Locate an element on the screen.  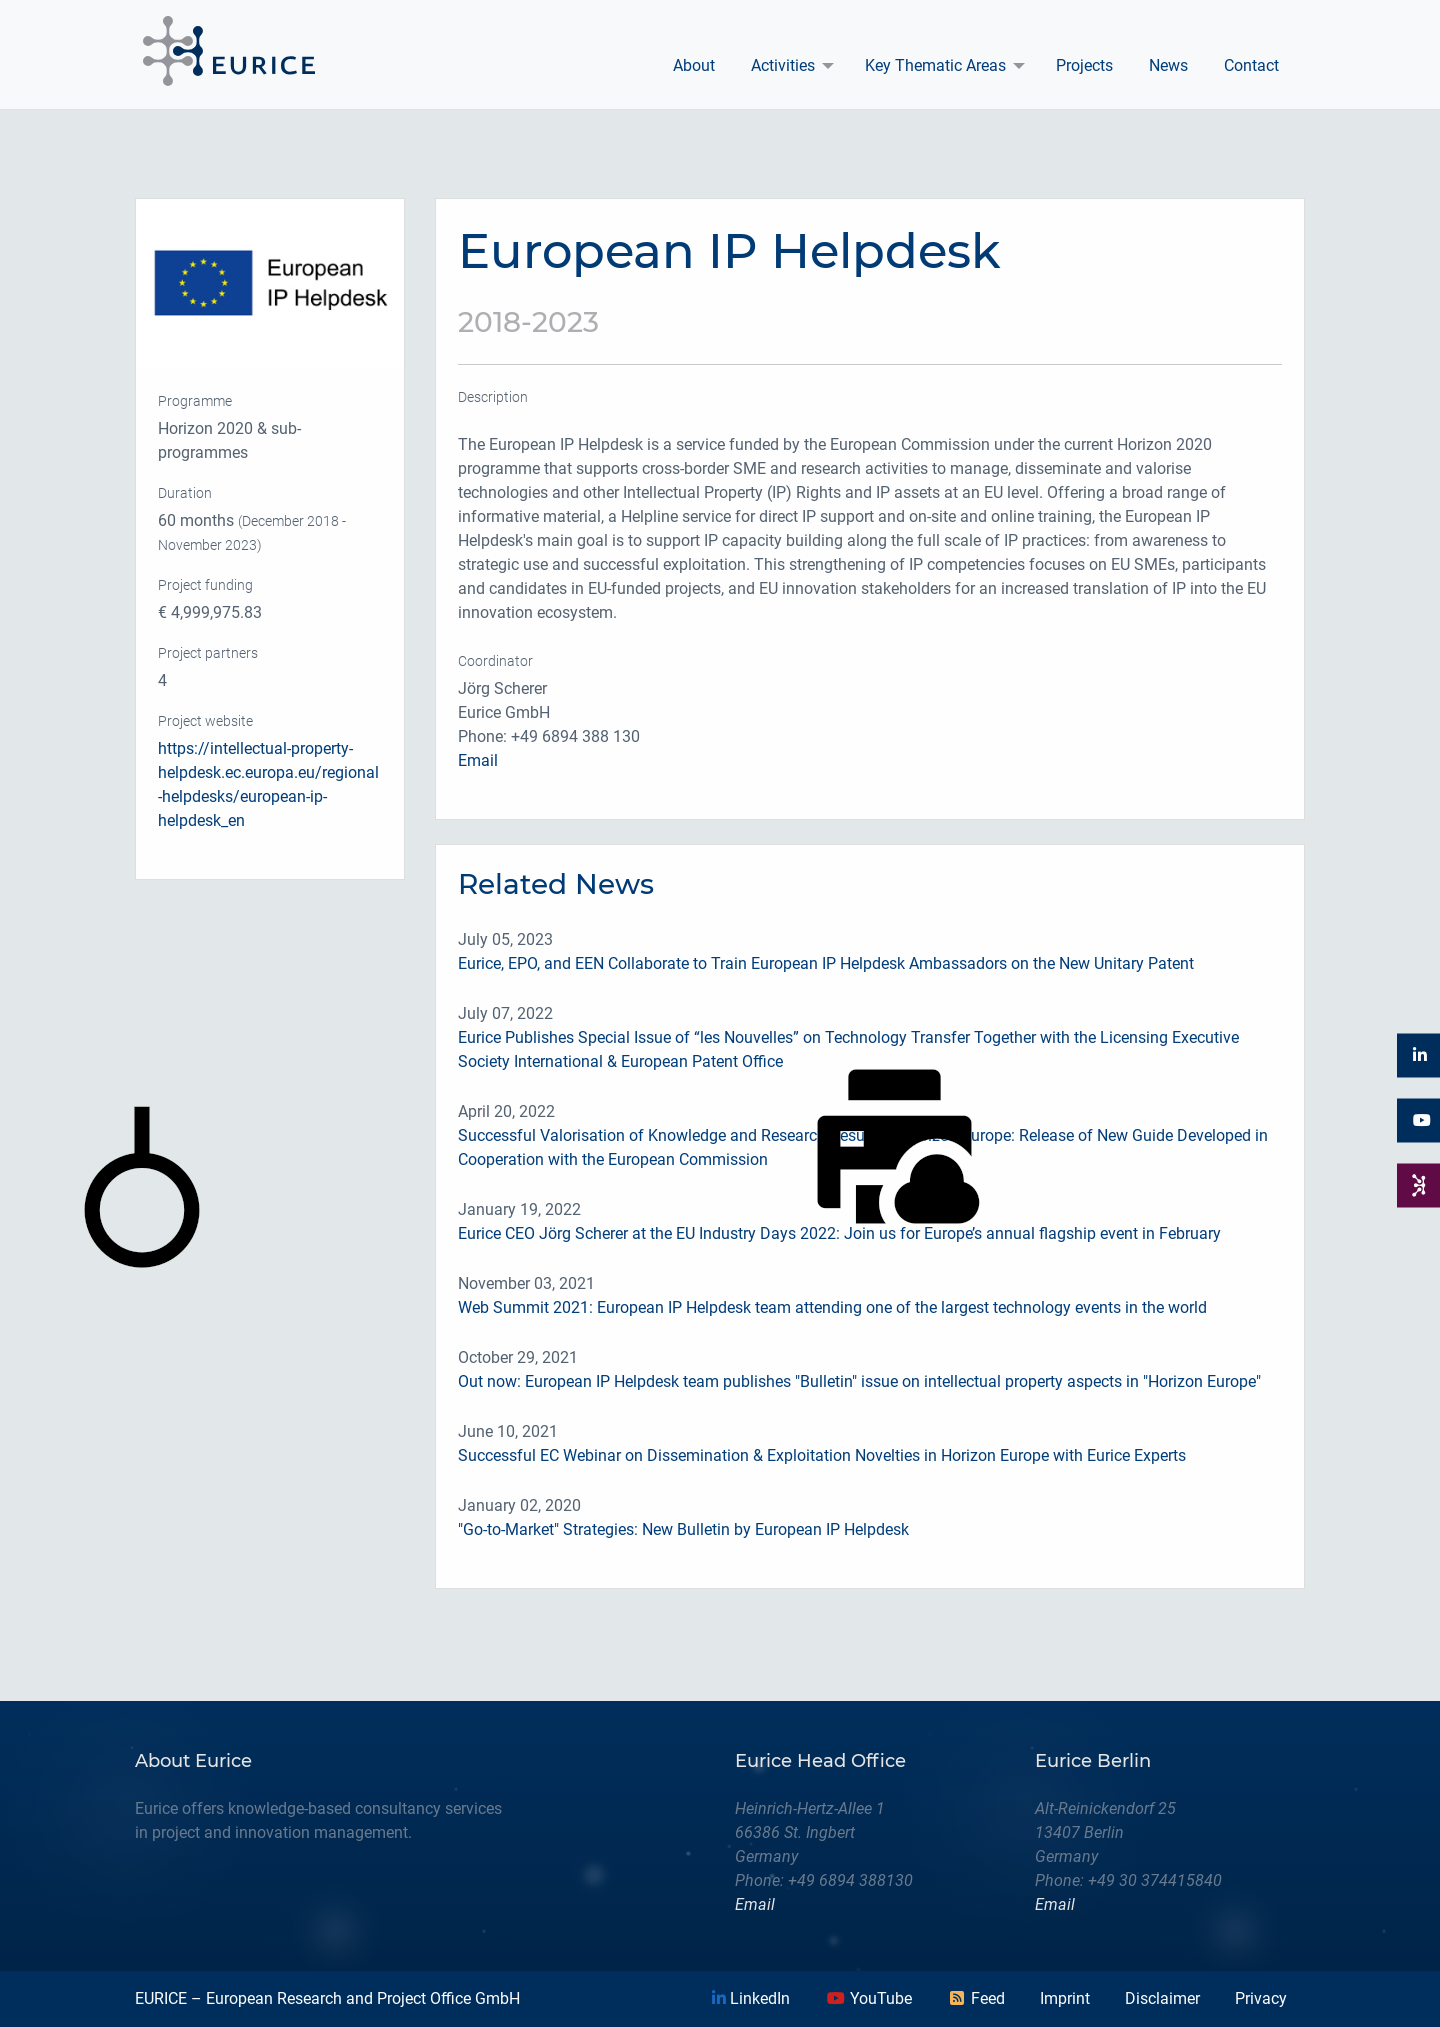
select genderless or non-binary gender option is located at coordinates (142, 1191).